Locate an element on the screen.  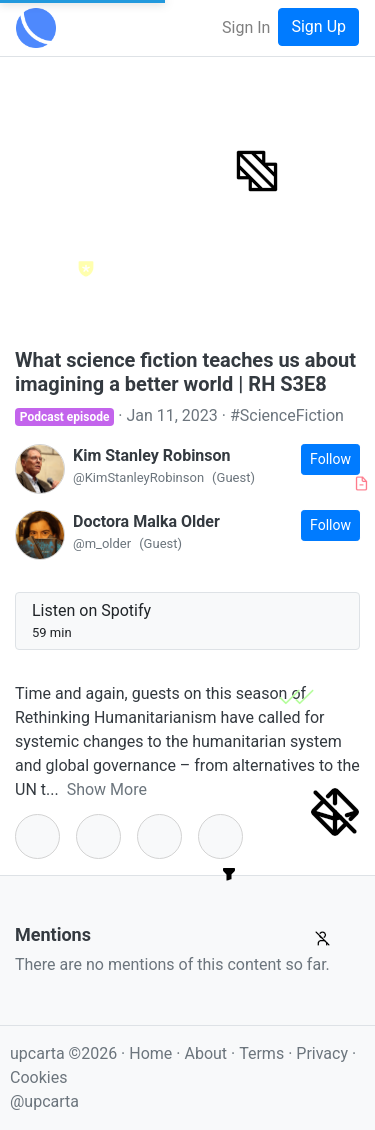
remove or delete a file is located at coordinates (361, 483).